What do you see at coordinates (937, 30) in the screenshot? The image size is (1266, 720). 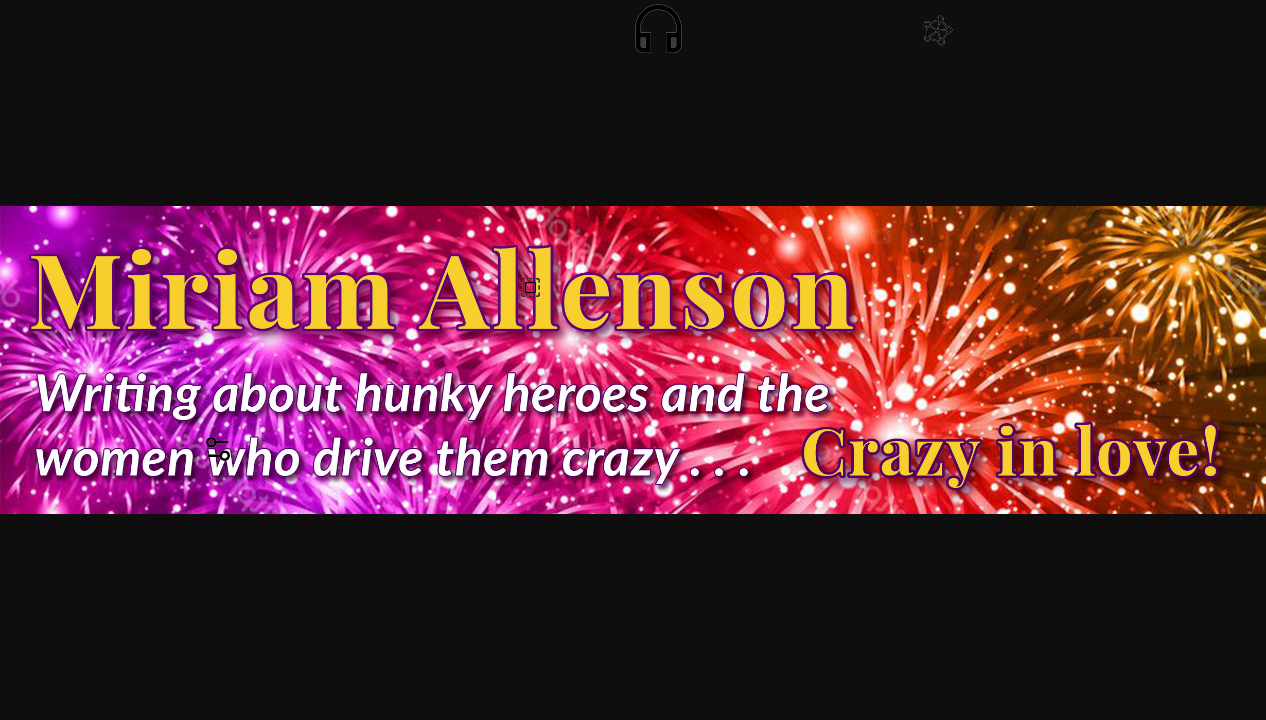 I see `access fediverse or federated social networks` at bounding box center [937, 30].